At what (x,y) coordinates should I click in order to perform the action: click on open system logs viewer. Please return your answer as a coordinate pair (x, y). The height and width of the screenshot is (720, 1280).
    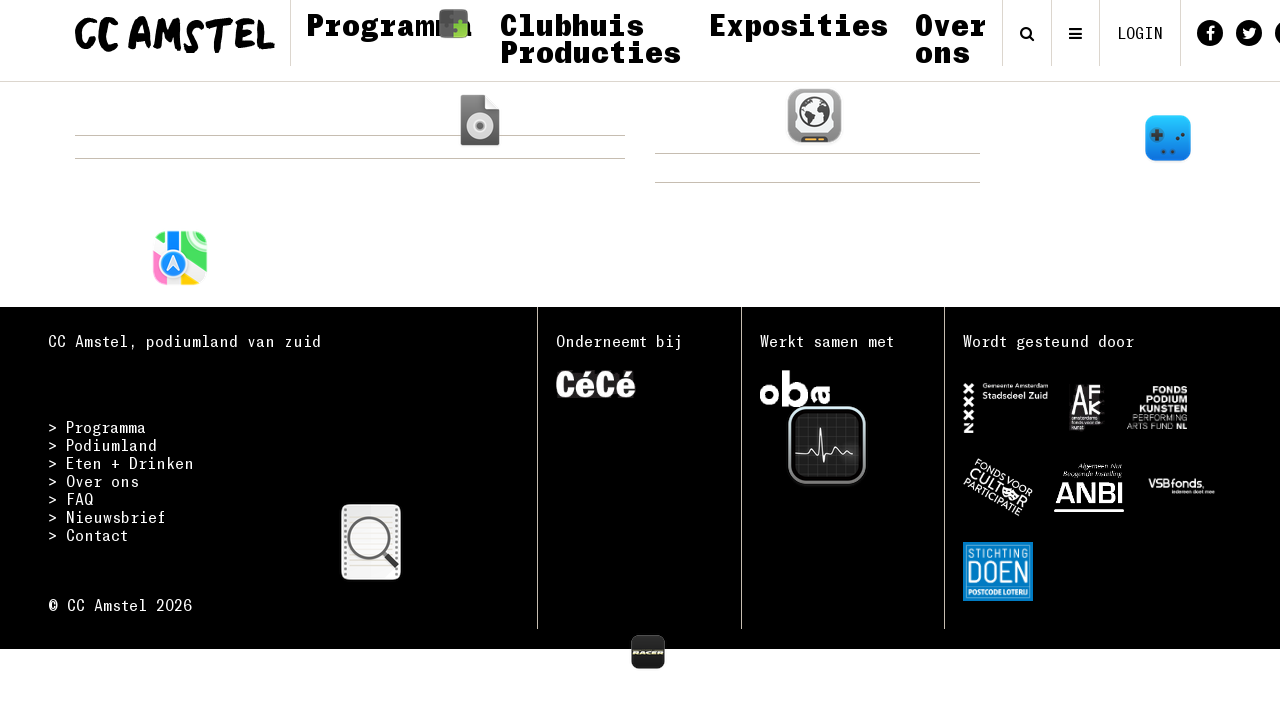
    Looking at the image, I should click on (371, 542).